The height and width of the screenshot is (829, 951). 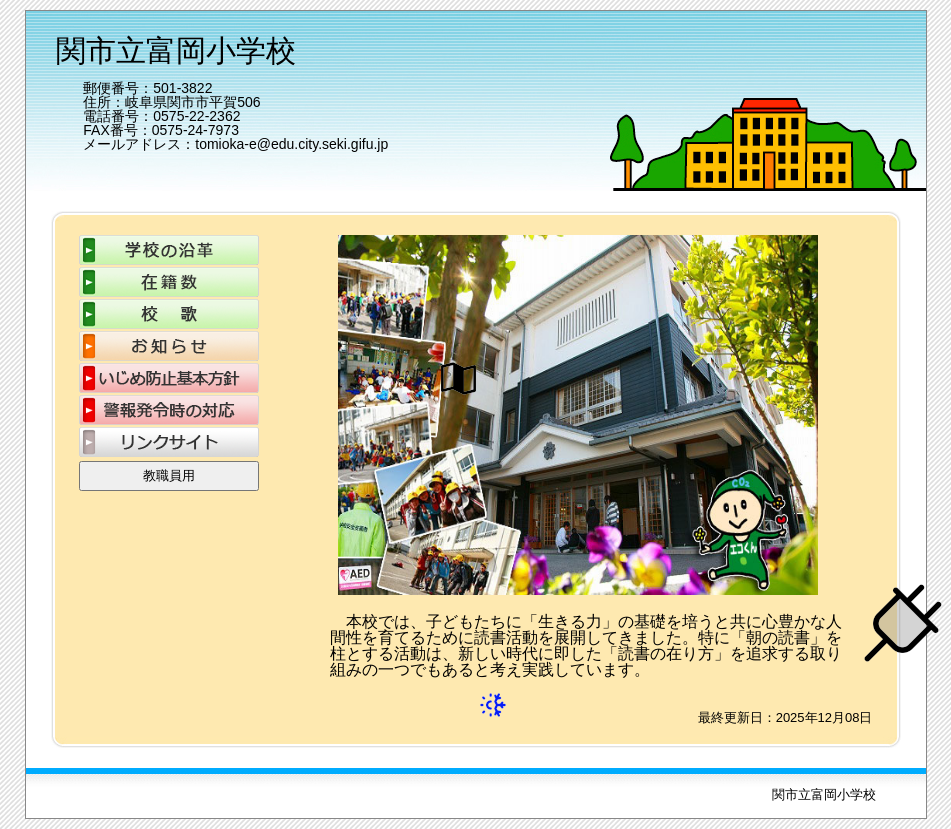 I want to click on toggle between hot and cold temperature settings, so click(x=493, y=705).